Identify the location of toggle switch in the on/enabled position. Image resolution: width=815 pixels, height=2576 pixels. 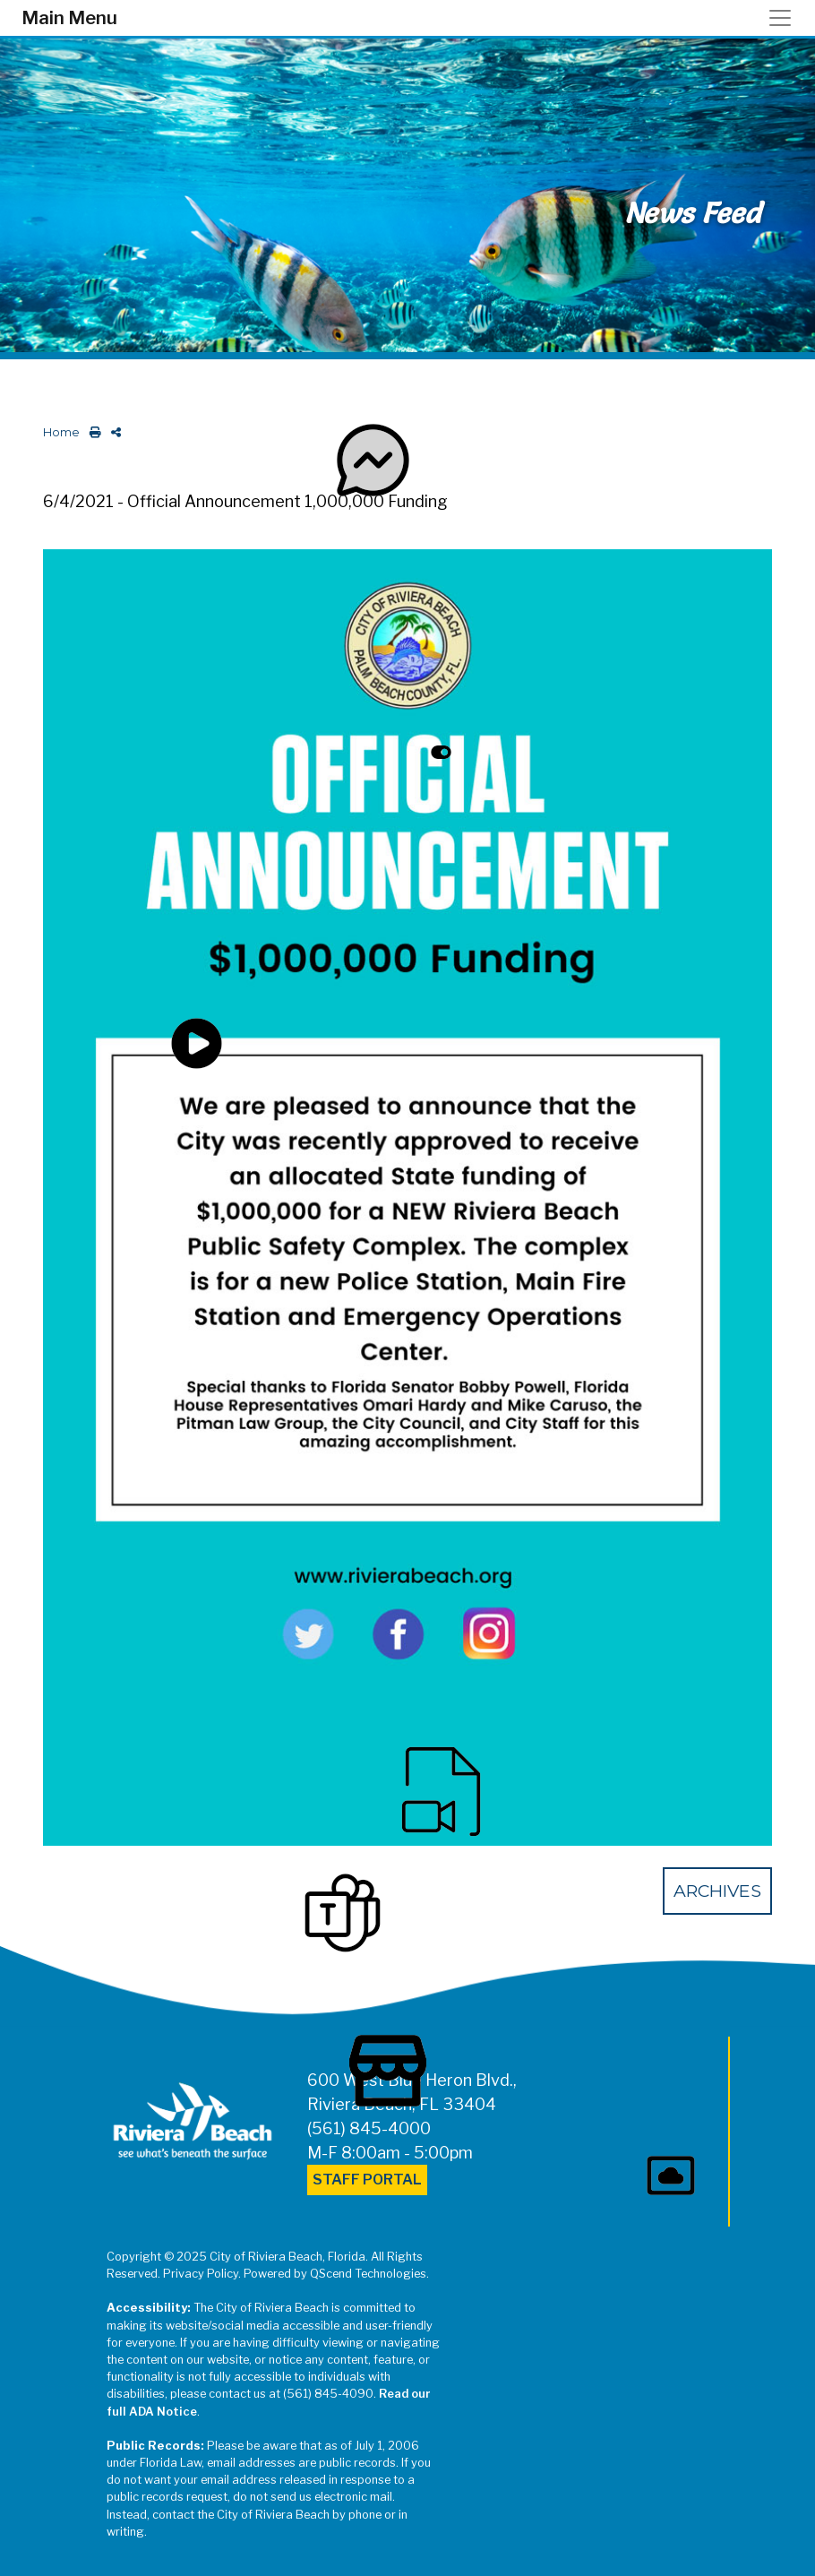
(441, 752).